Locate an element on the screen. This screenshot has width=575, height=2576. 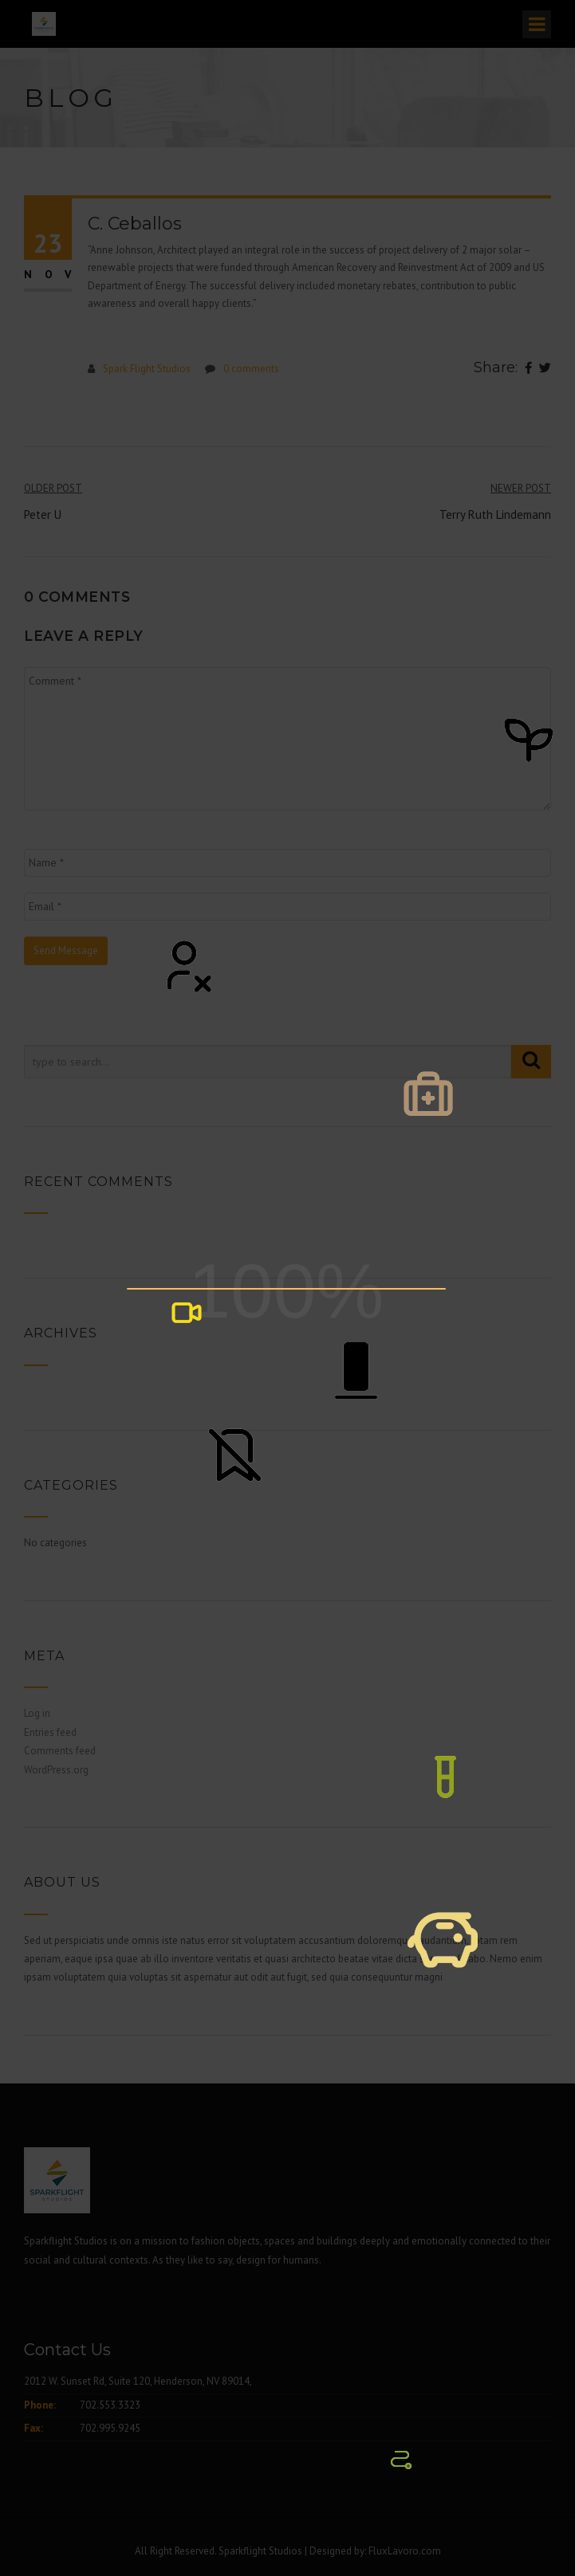
access lab or test results is located at coordinates (445, 1777).